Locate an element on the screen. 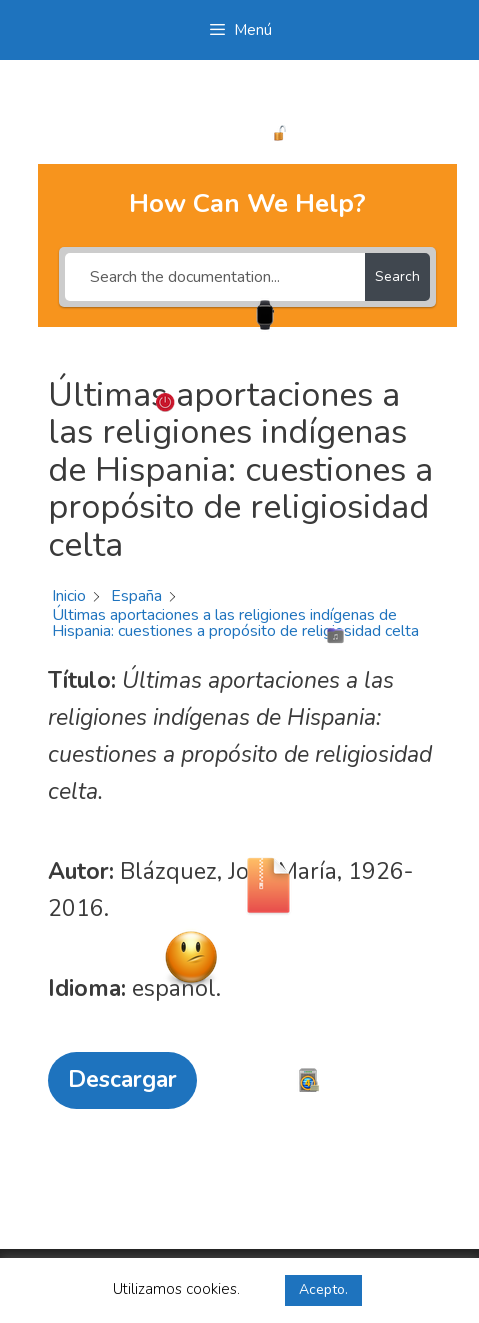 This screenshot has height=1323, width=479. a compressed tar archive file is located at coordinates (268, 886).